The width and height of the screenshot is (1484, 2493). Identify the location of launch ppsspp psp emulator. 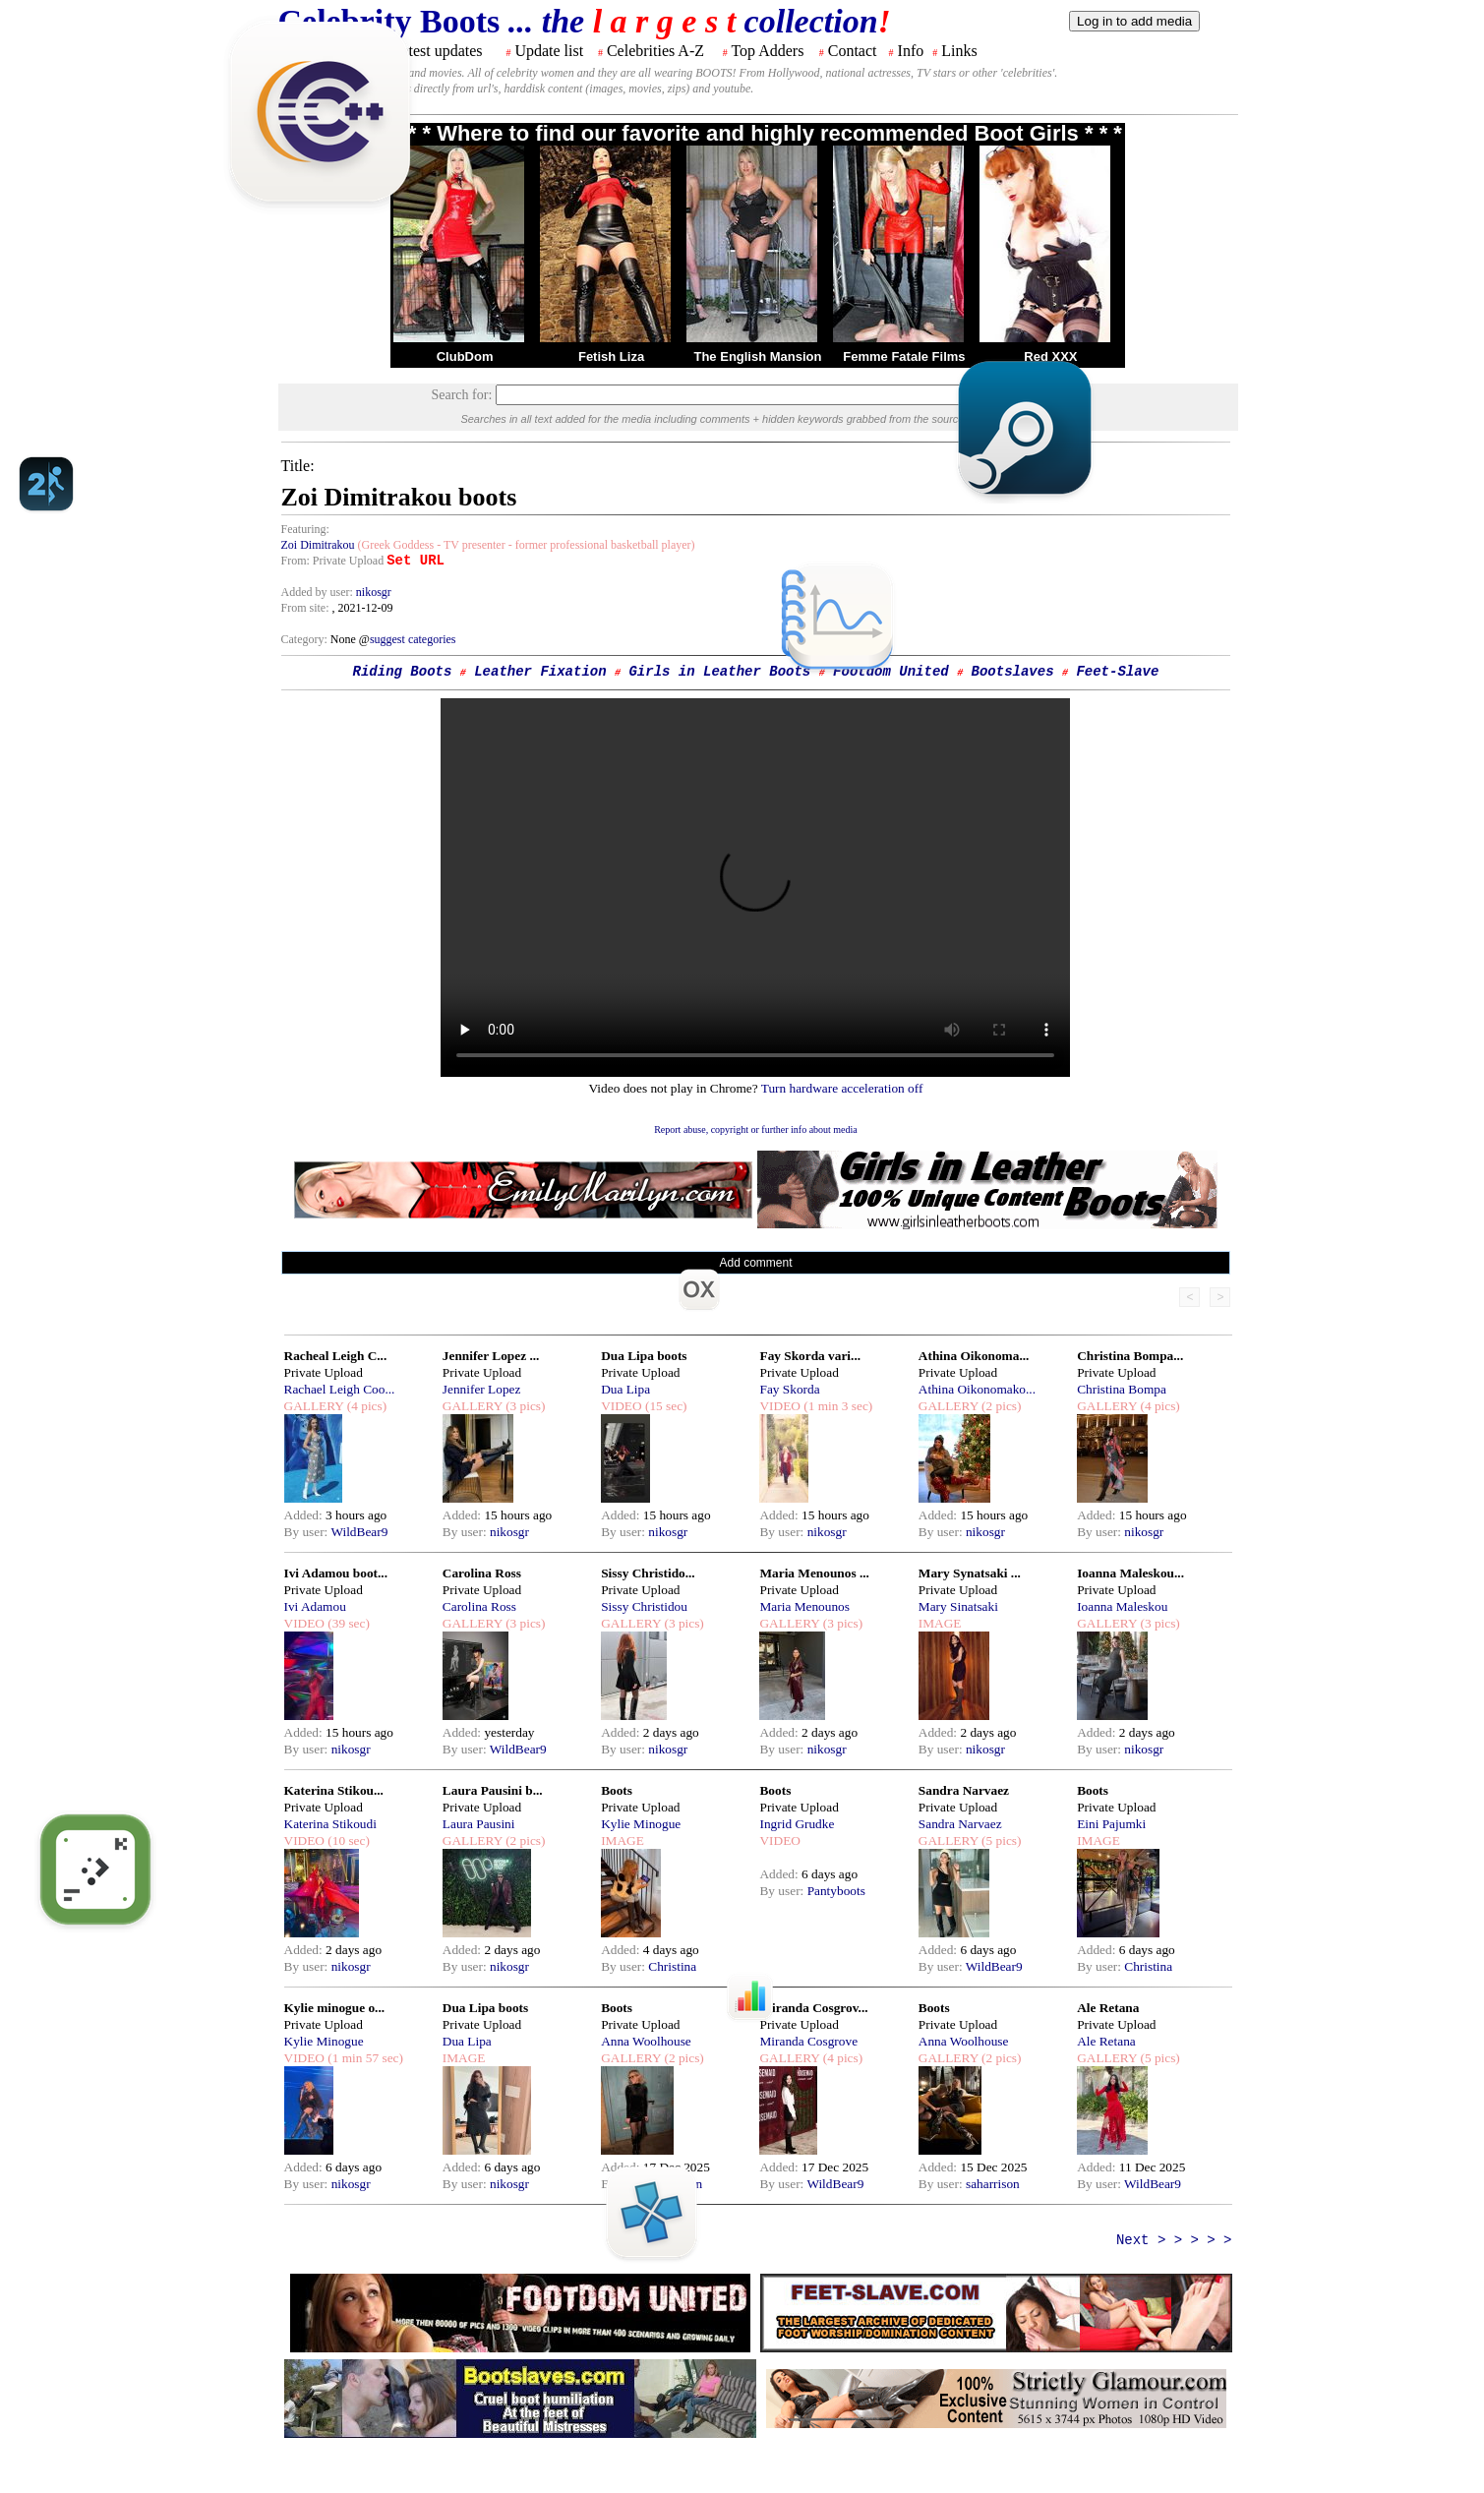
(651, 2212).